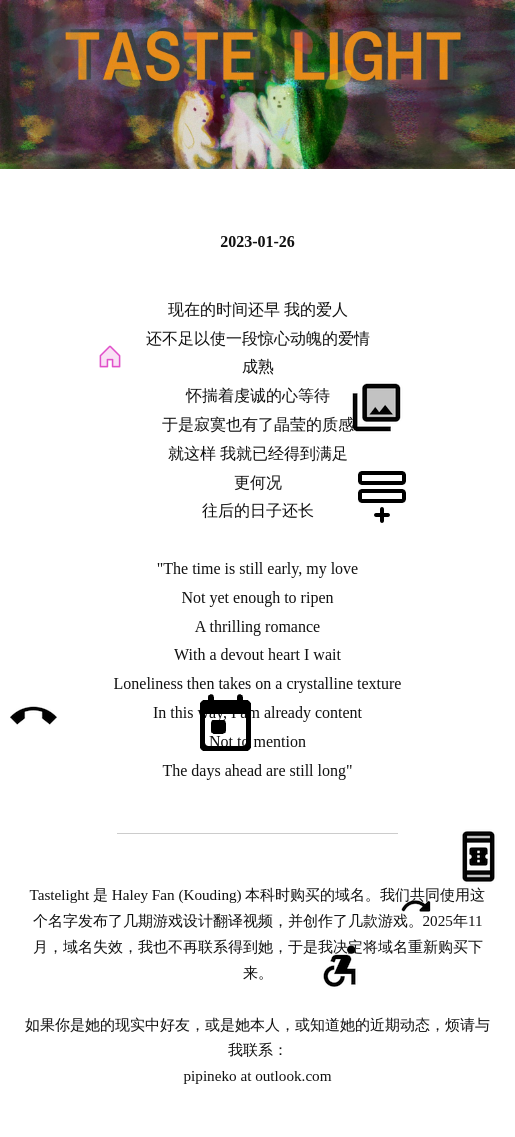 This screenshot has width=515, height=1137. What do you see at coordinates (338, 965) in the screenshot?
I see `indicates wheelchair accessible route or entrance` at bounding box center [338, 965].